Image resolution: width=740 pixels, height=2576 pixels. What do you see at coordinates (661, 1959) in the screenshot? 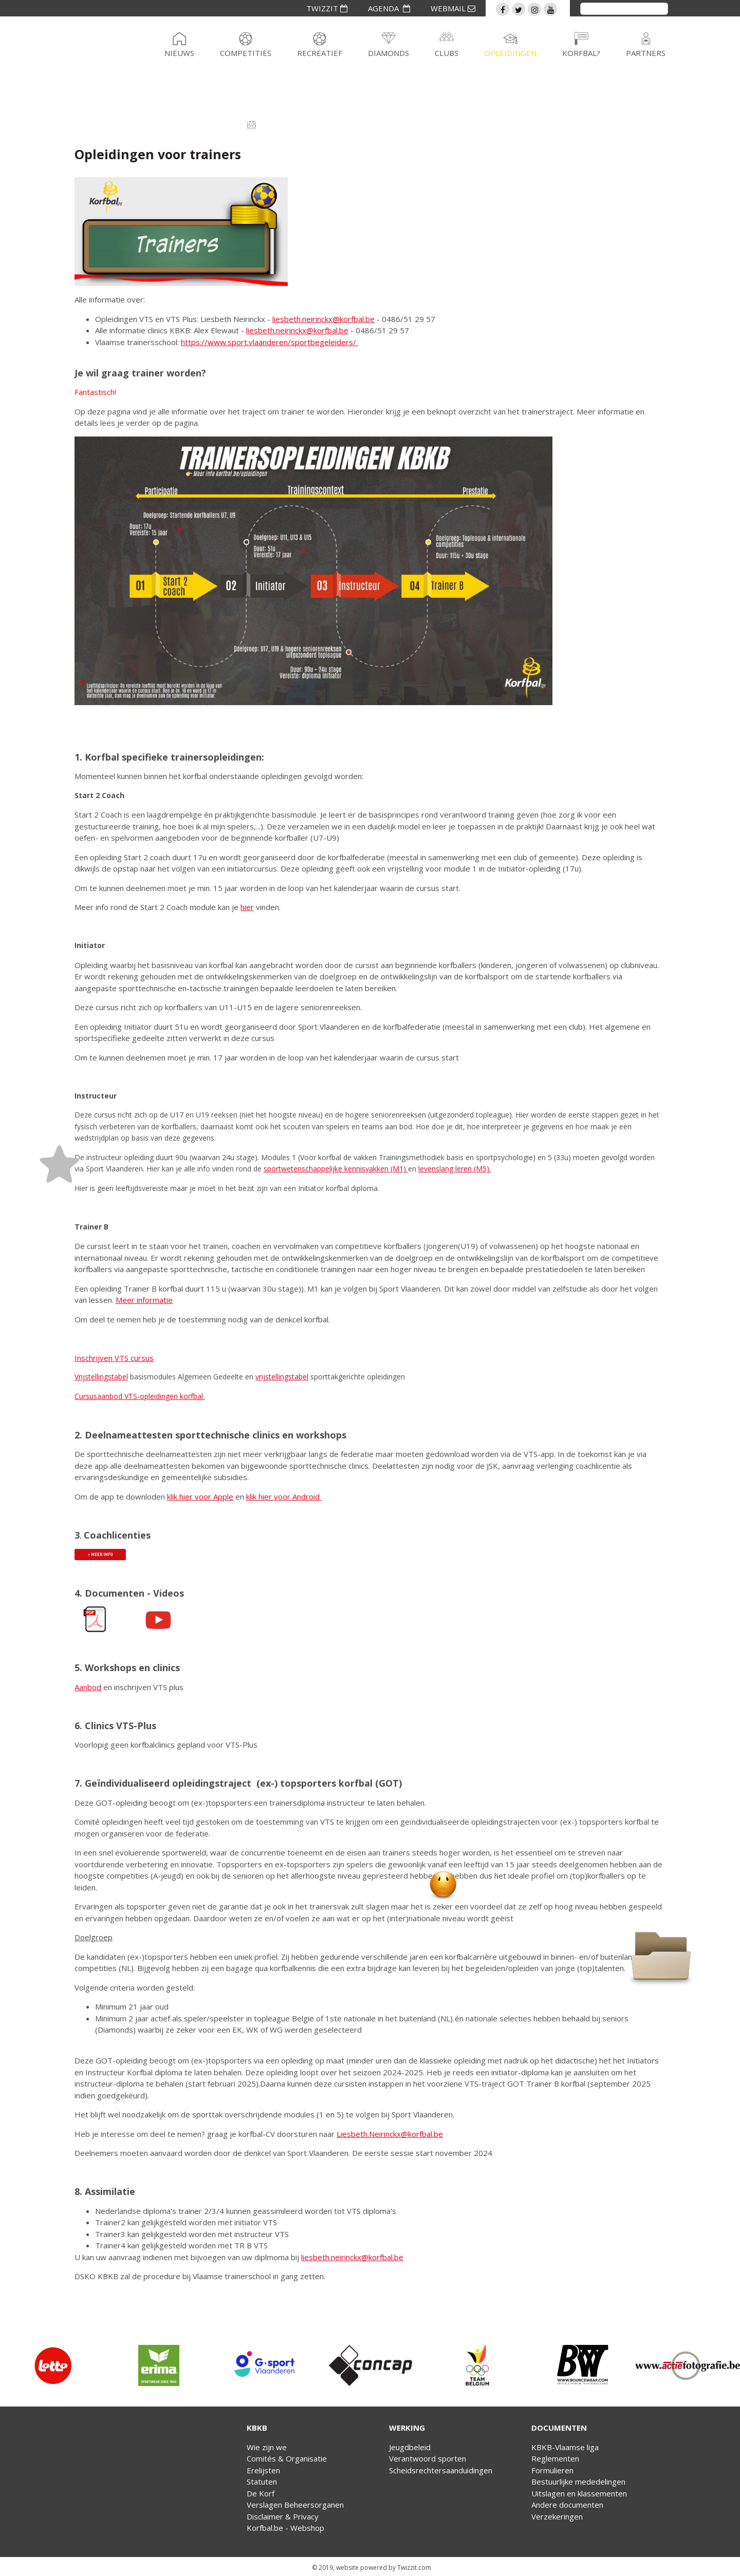
I see `view contents of an open folder` at bounding box center [661, 1959].